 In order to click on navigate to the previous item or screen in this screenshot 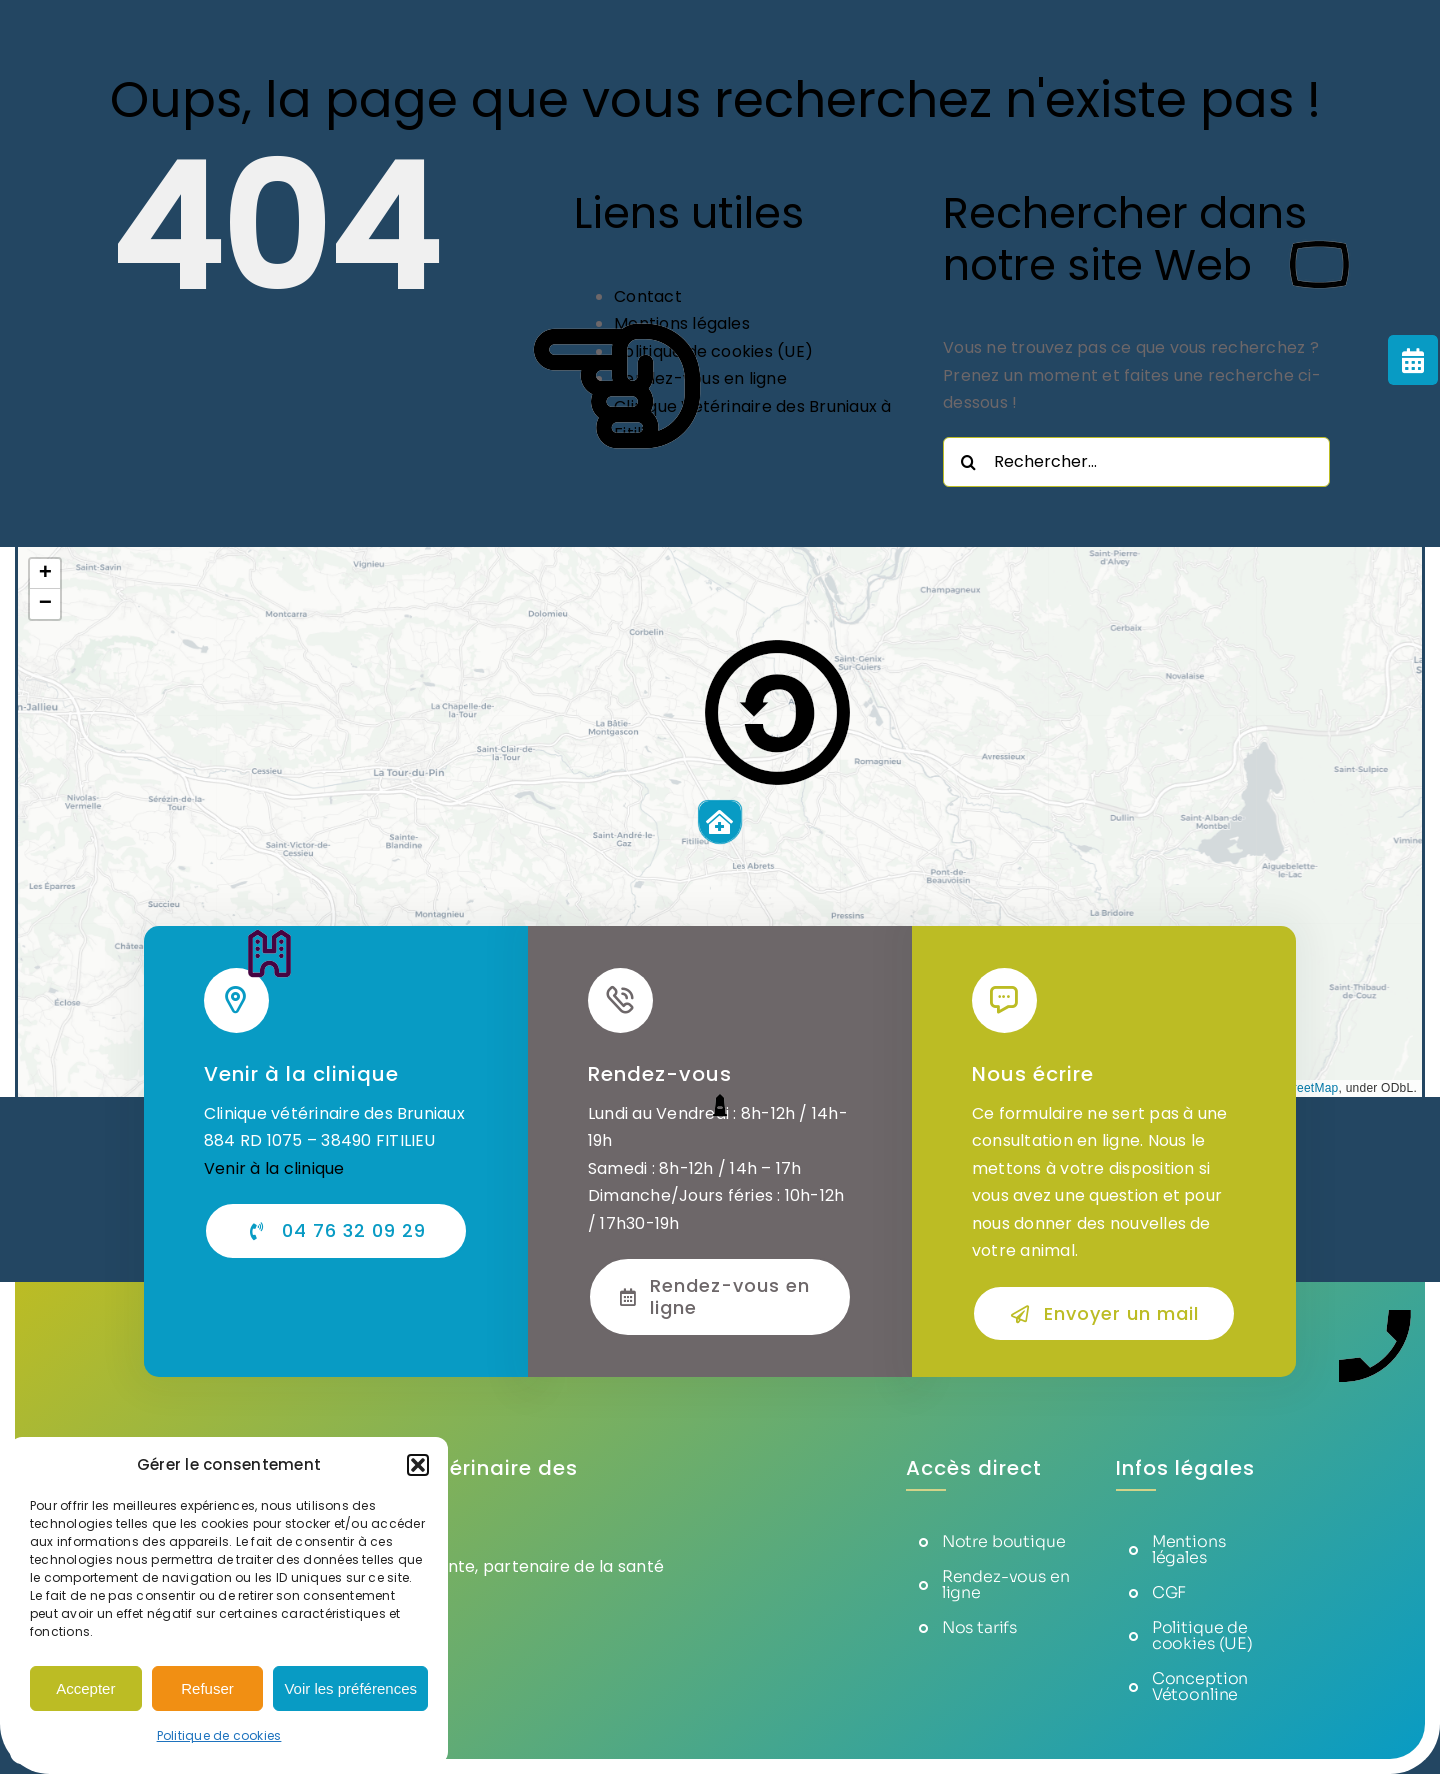, I will do `click(617, 386)`.